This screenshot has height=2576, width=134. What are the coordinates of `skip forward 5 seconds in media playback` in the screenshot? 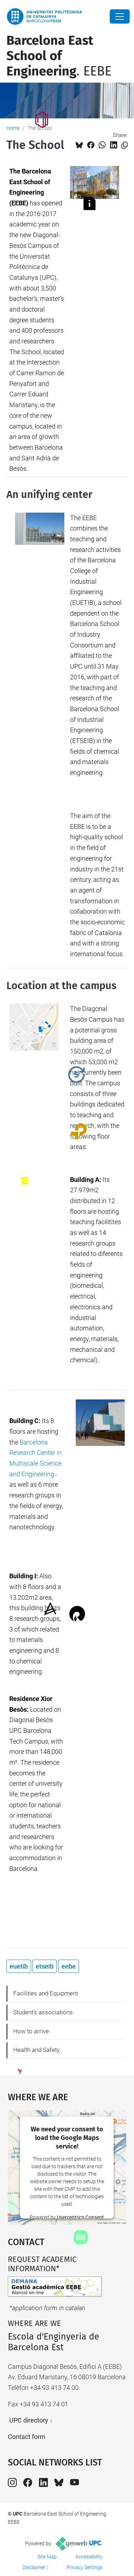 It's located at (76, 1075).